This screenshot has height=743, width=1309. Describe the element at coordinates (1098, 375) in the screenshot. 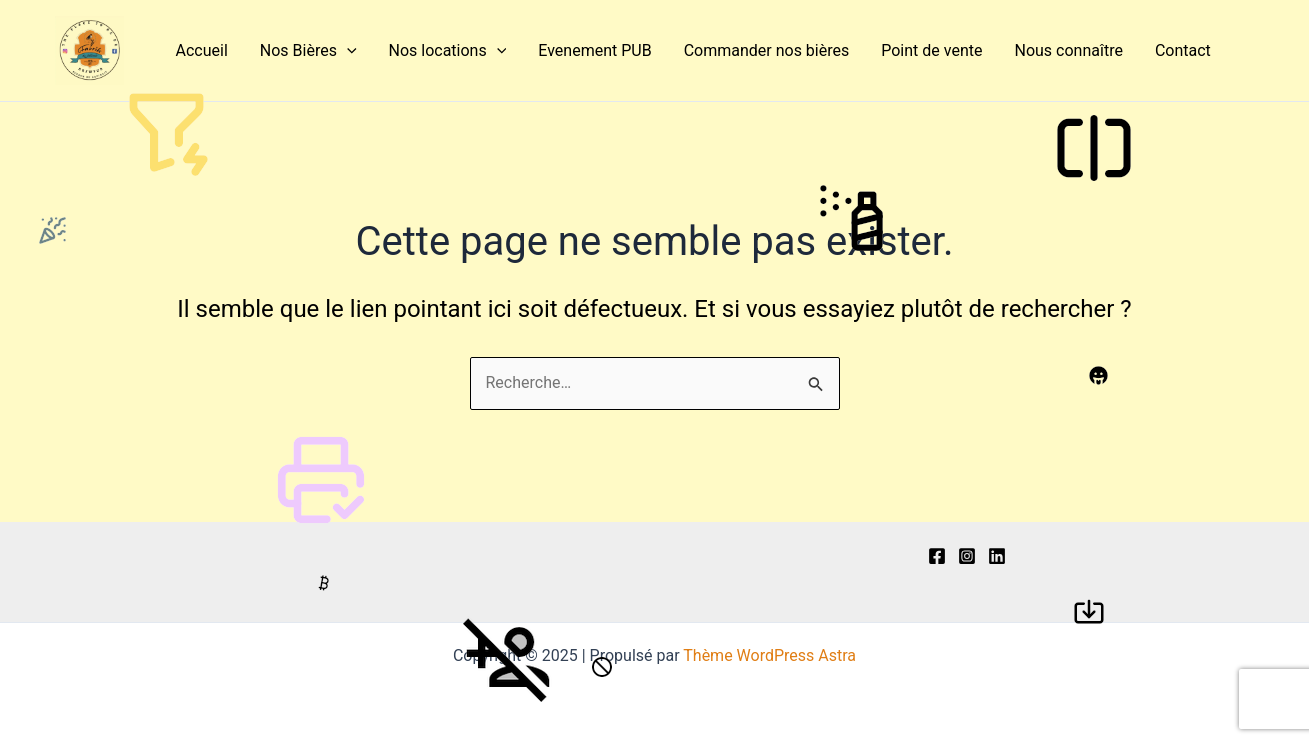

I see `add a playful or silly reaction` at that location.